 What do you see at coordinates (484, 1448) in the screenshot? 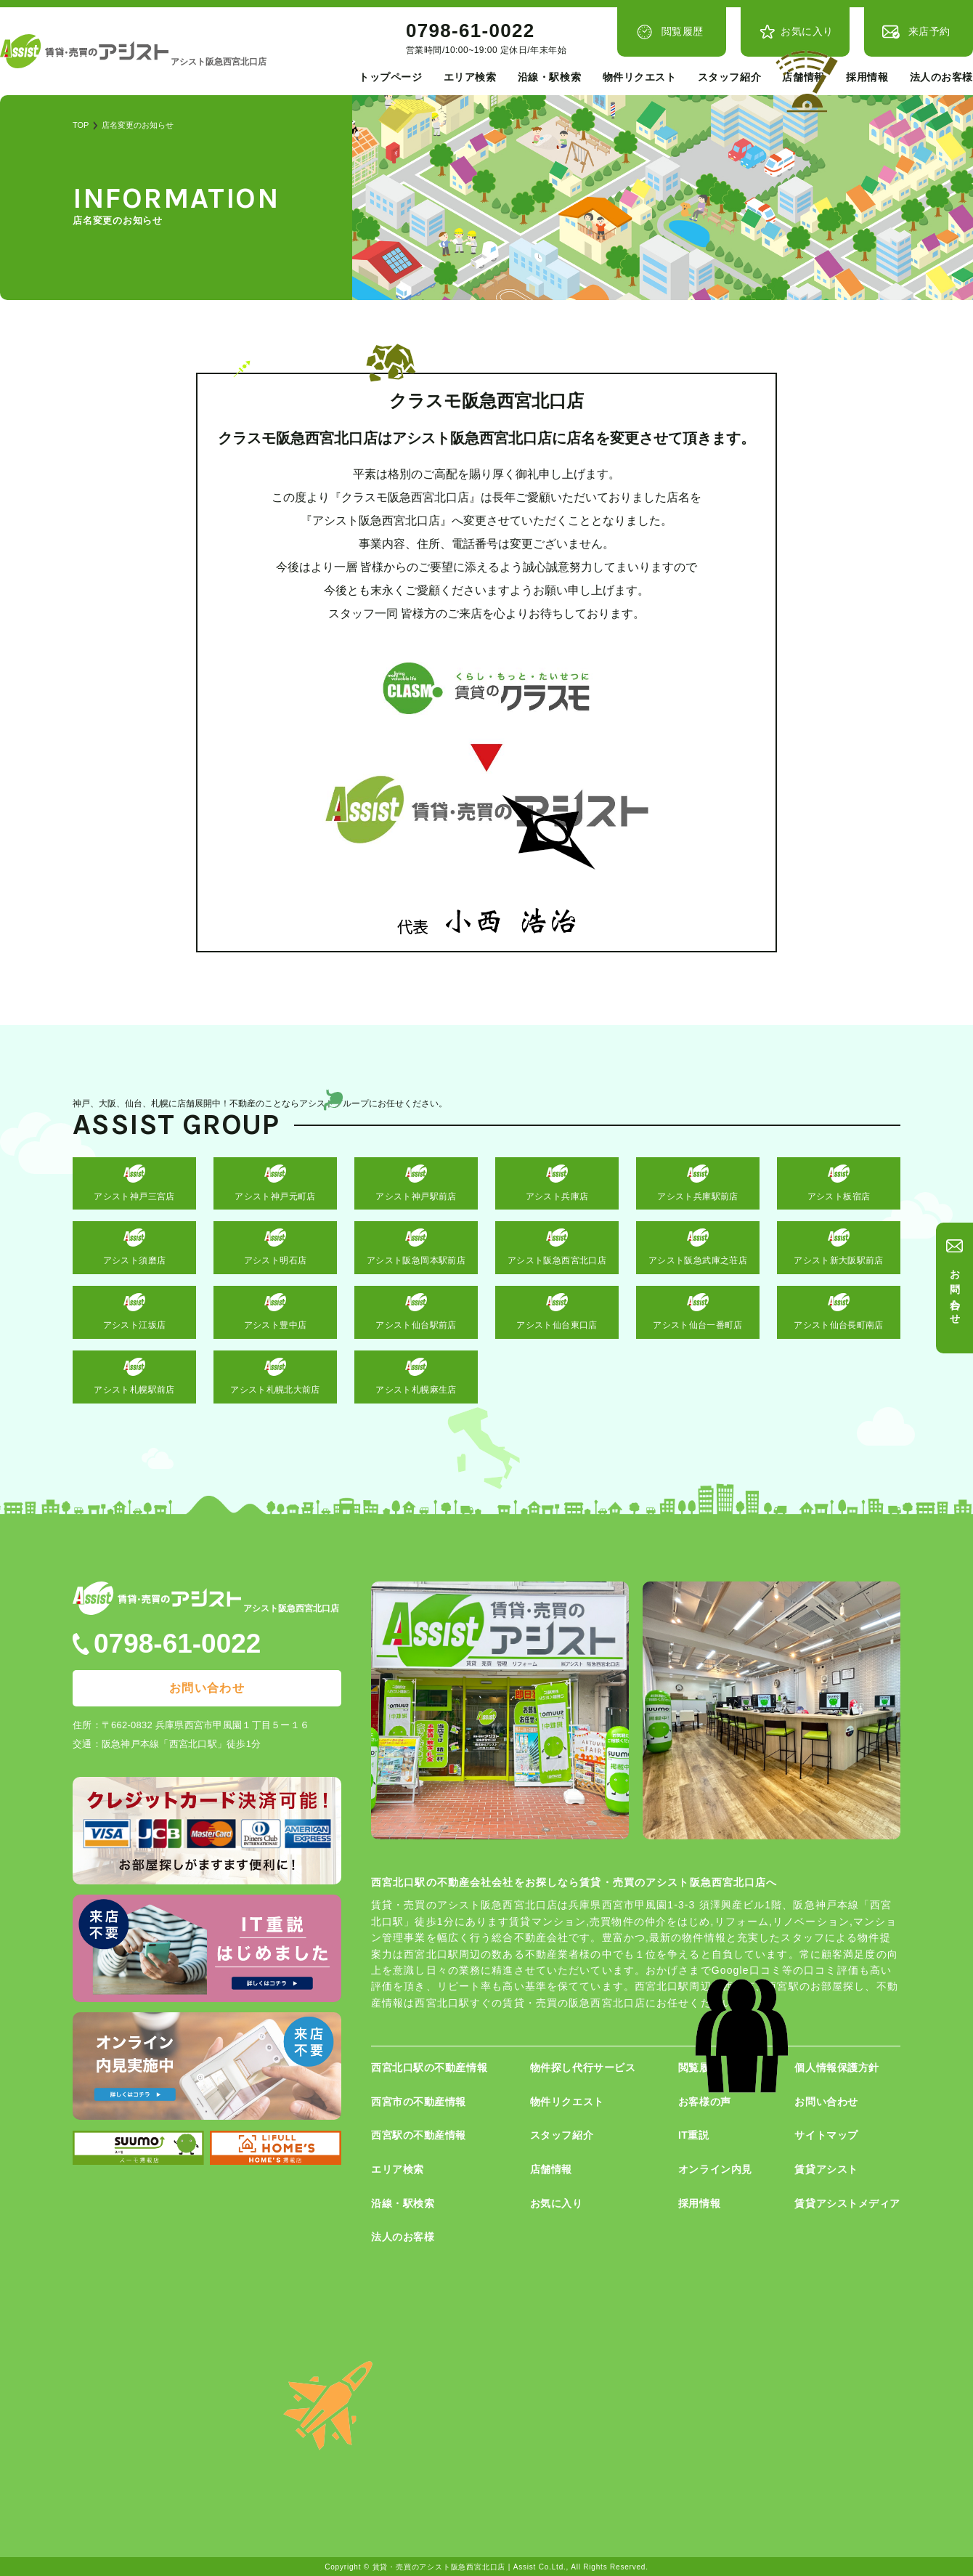
I see `select italy as your country or region` at bounding box center [484, 1448].